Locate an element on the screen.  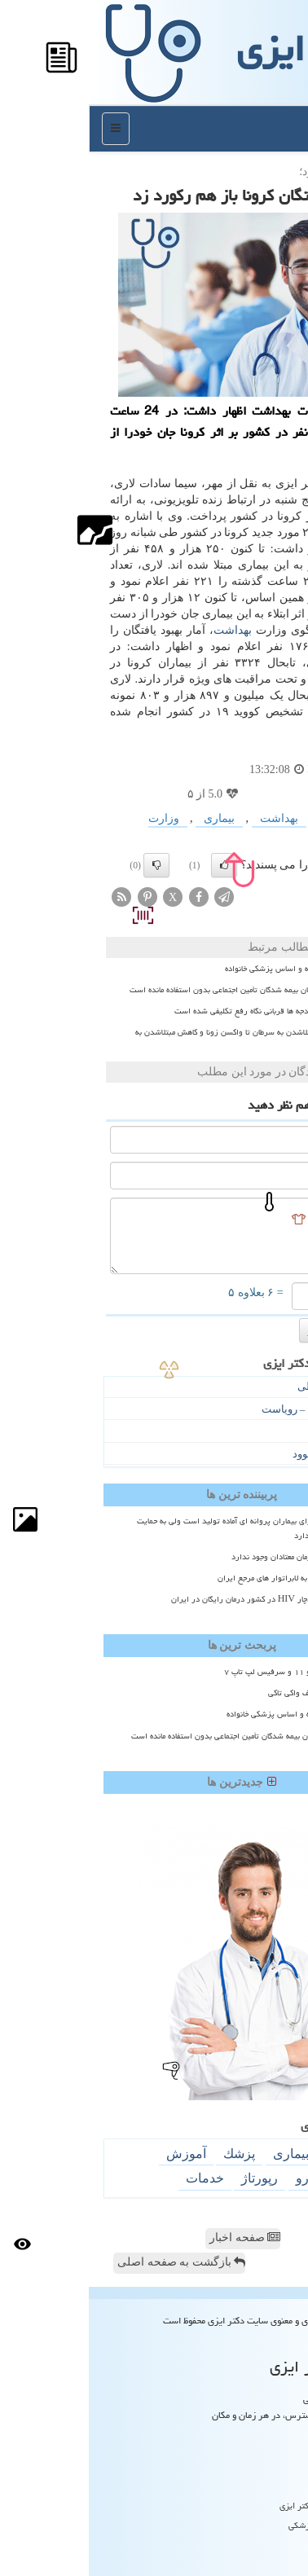
view or preview content is located at coordinates (22, 2244).